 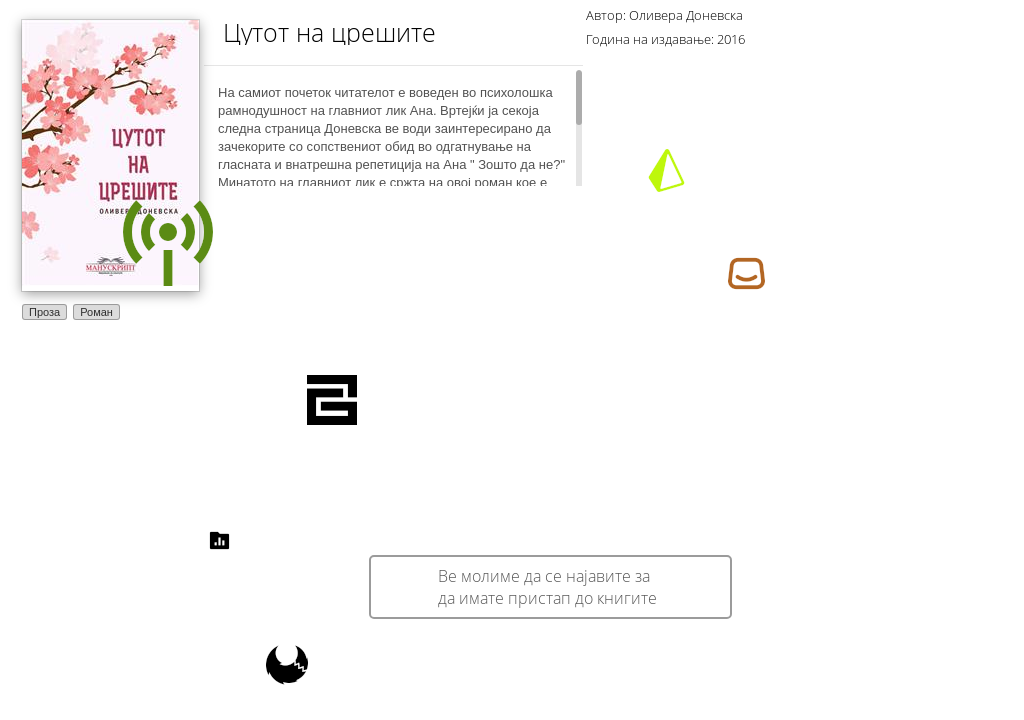 What do you see at coordinates (219, 540) in the screenshot?
I see `open analytics or reports folder` at bounding box center [219, 540].